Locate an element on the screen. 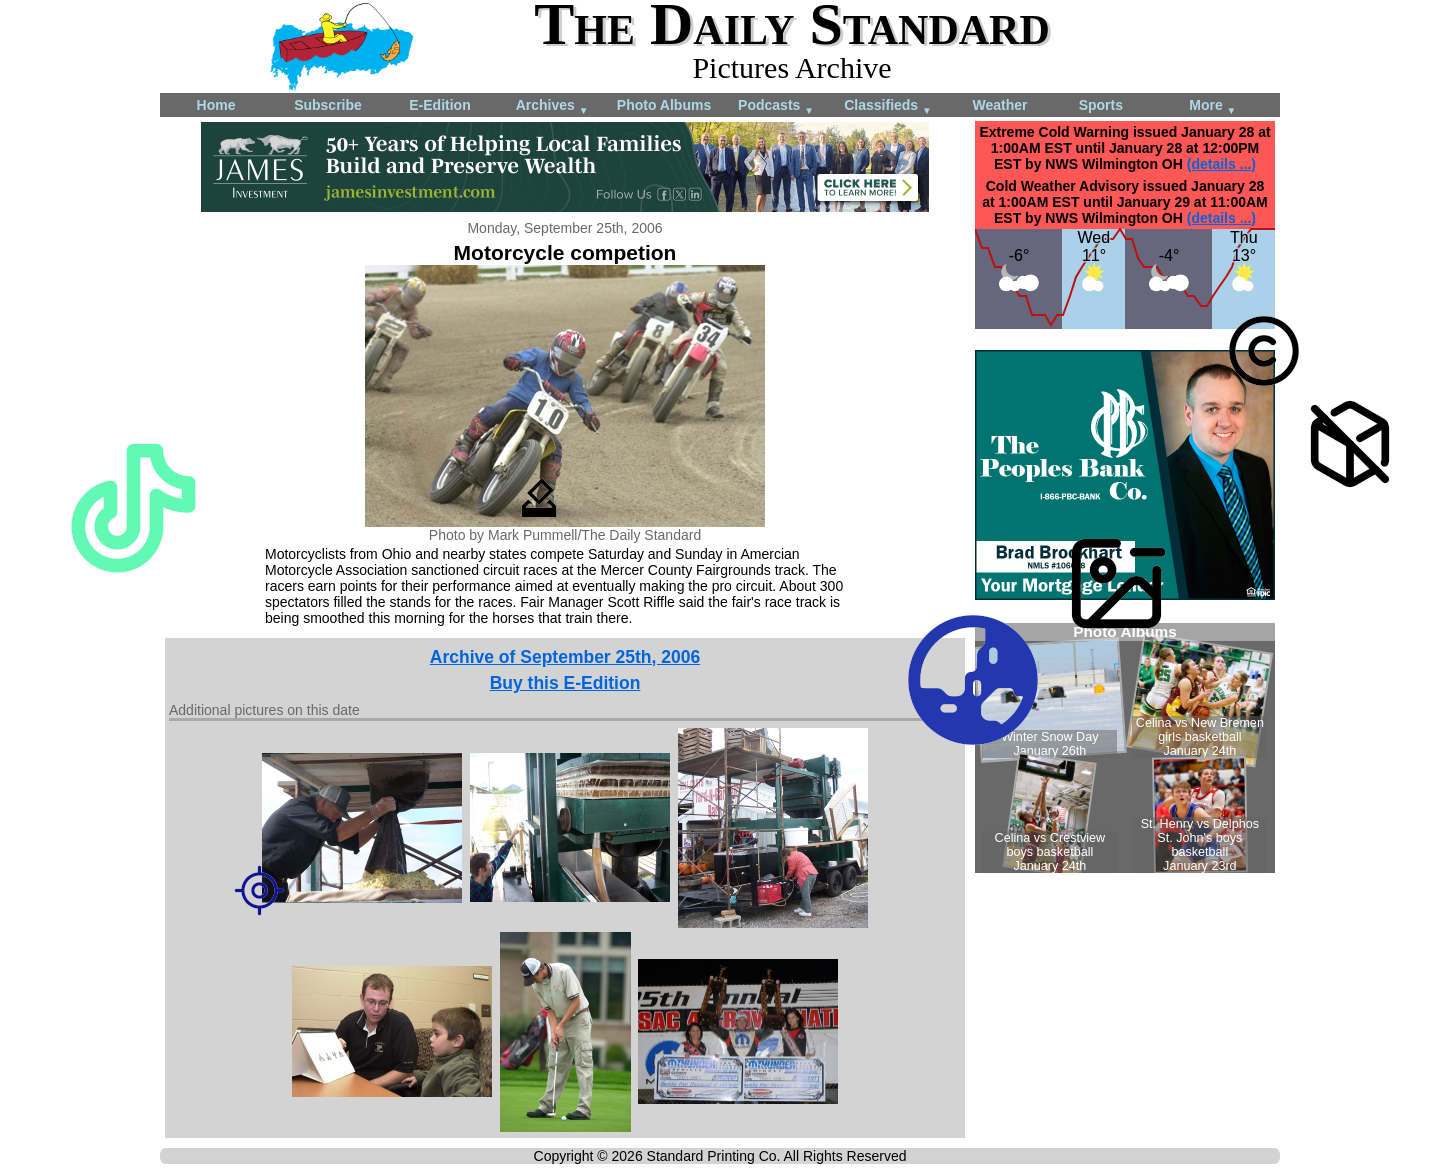 Image resolution: width=1440 pixels, height=1170 pixels. cast your vote or submit a ballot is located at coordinates (539, 498).